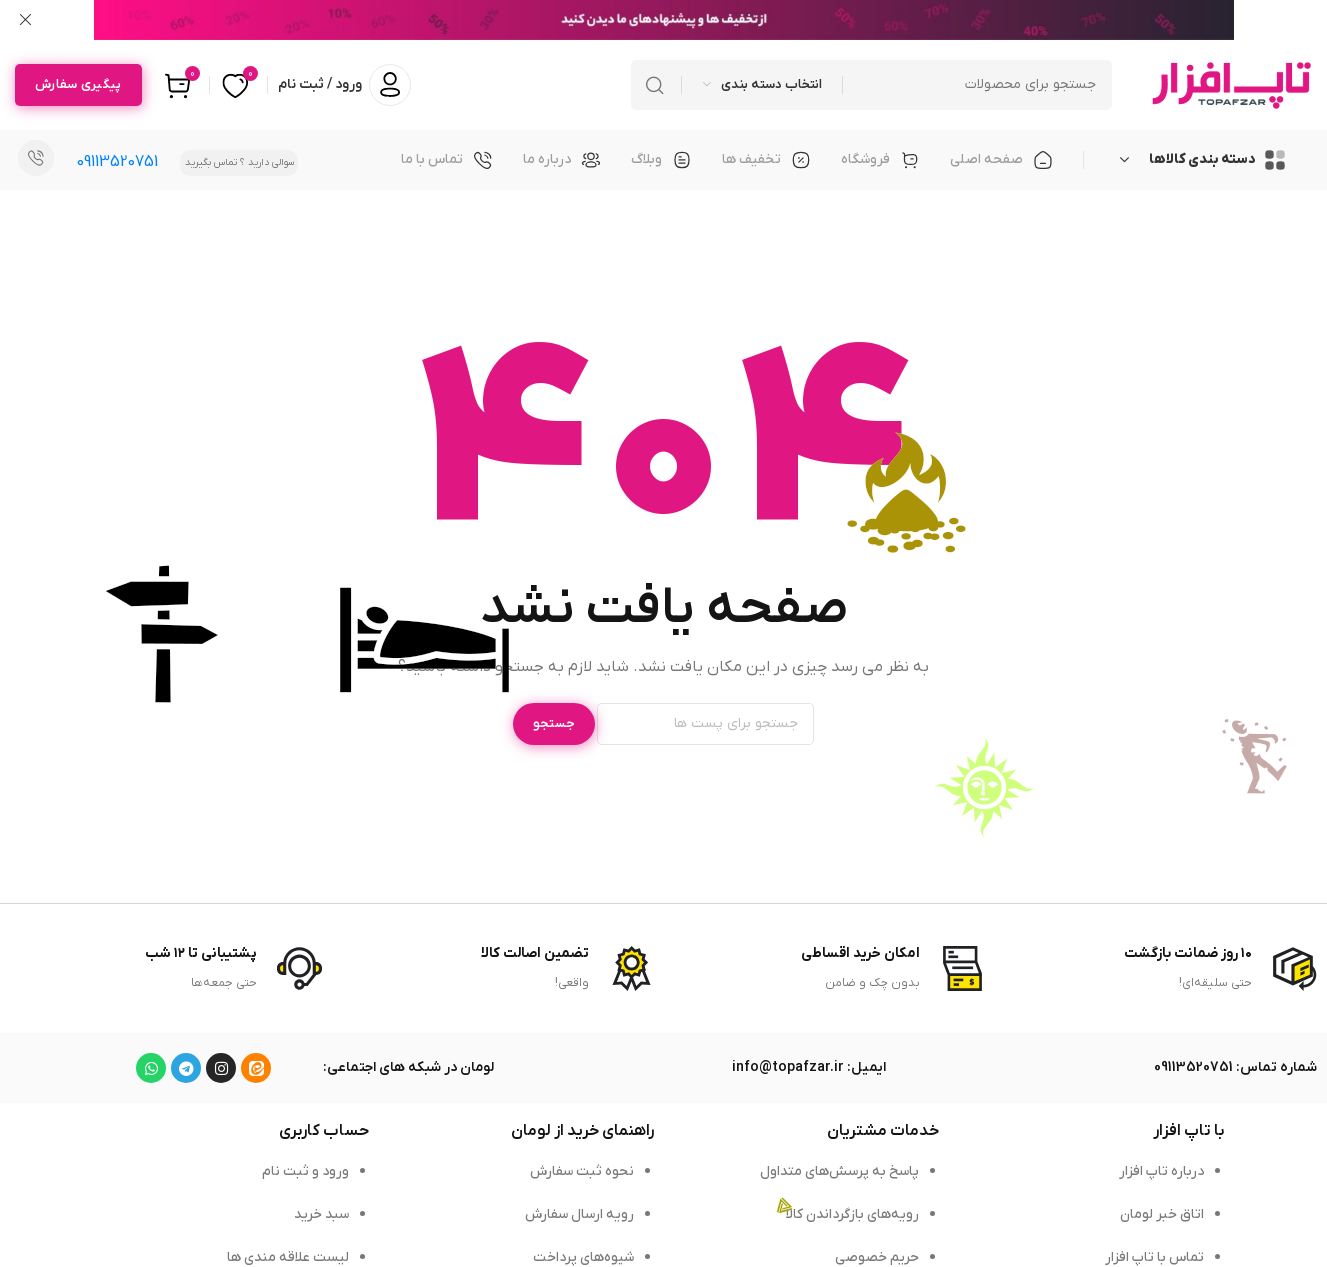  What do you see at coordinates (1258, 756) in the screenshot?
I see `zombie enemy or character type in a game` at bounding box center [1258, 756].